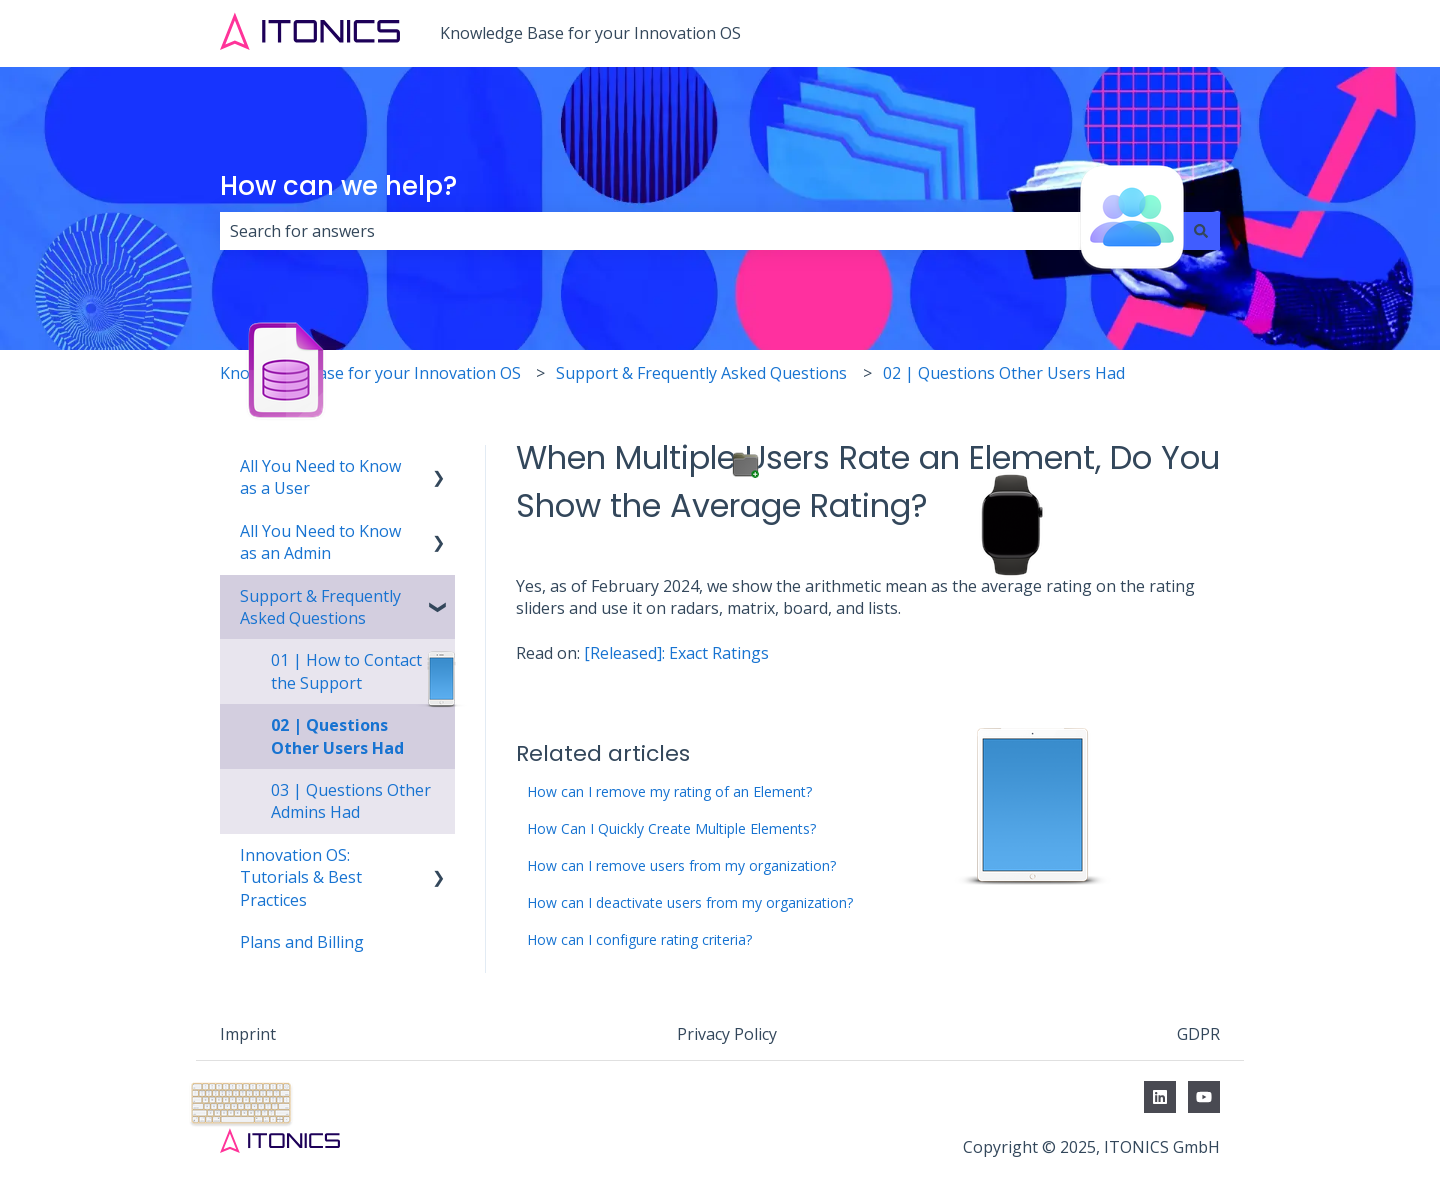 This screenshot has width=1440, height=1201. I want to click on connected iPhone device, so click(441, 679).